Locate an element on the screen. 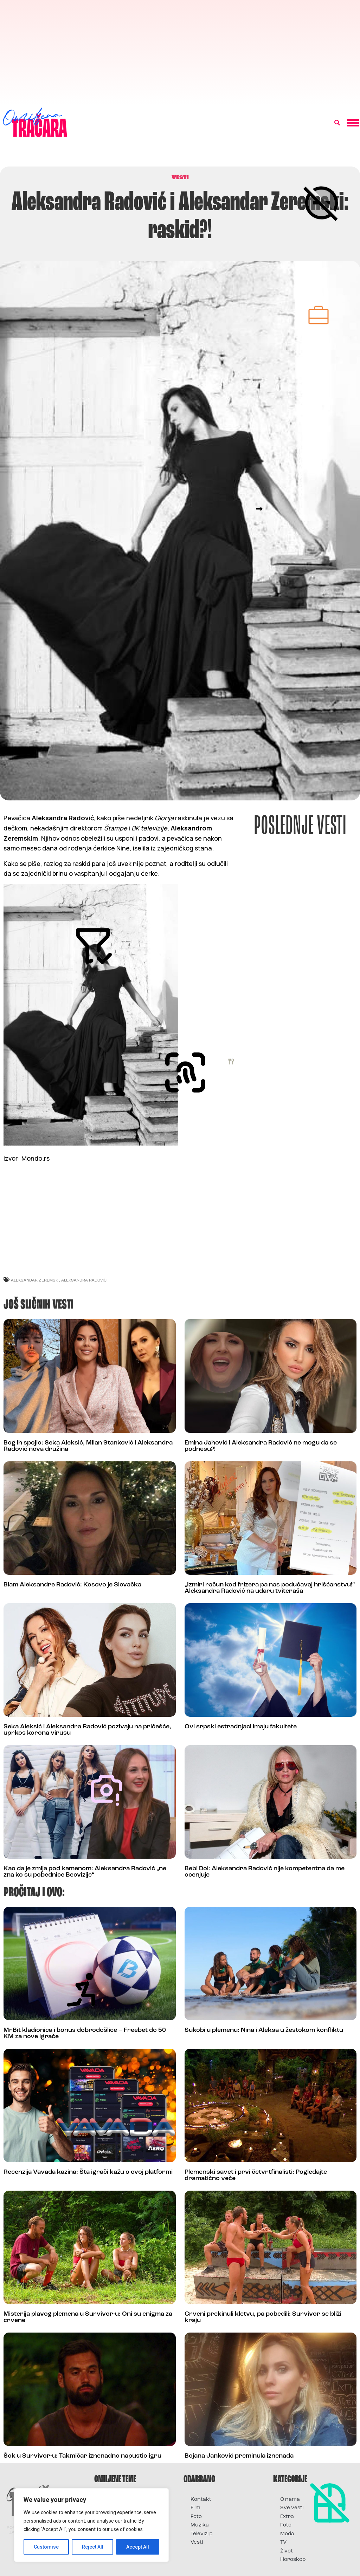 Image resolution: width=360 pixels, height=2576 pixels. disable do not disturb mode is located at coordinates (321, 203).